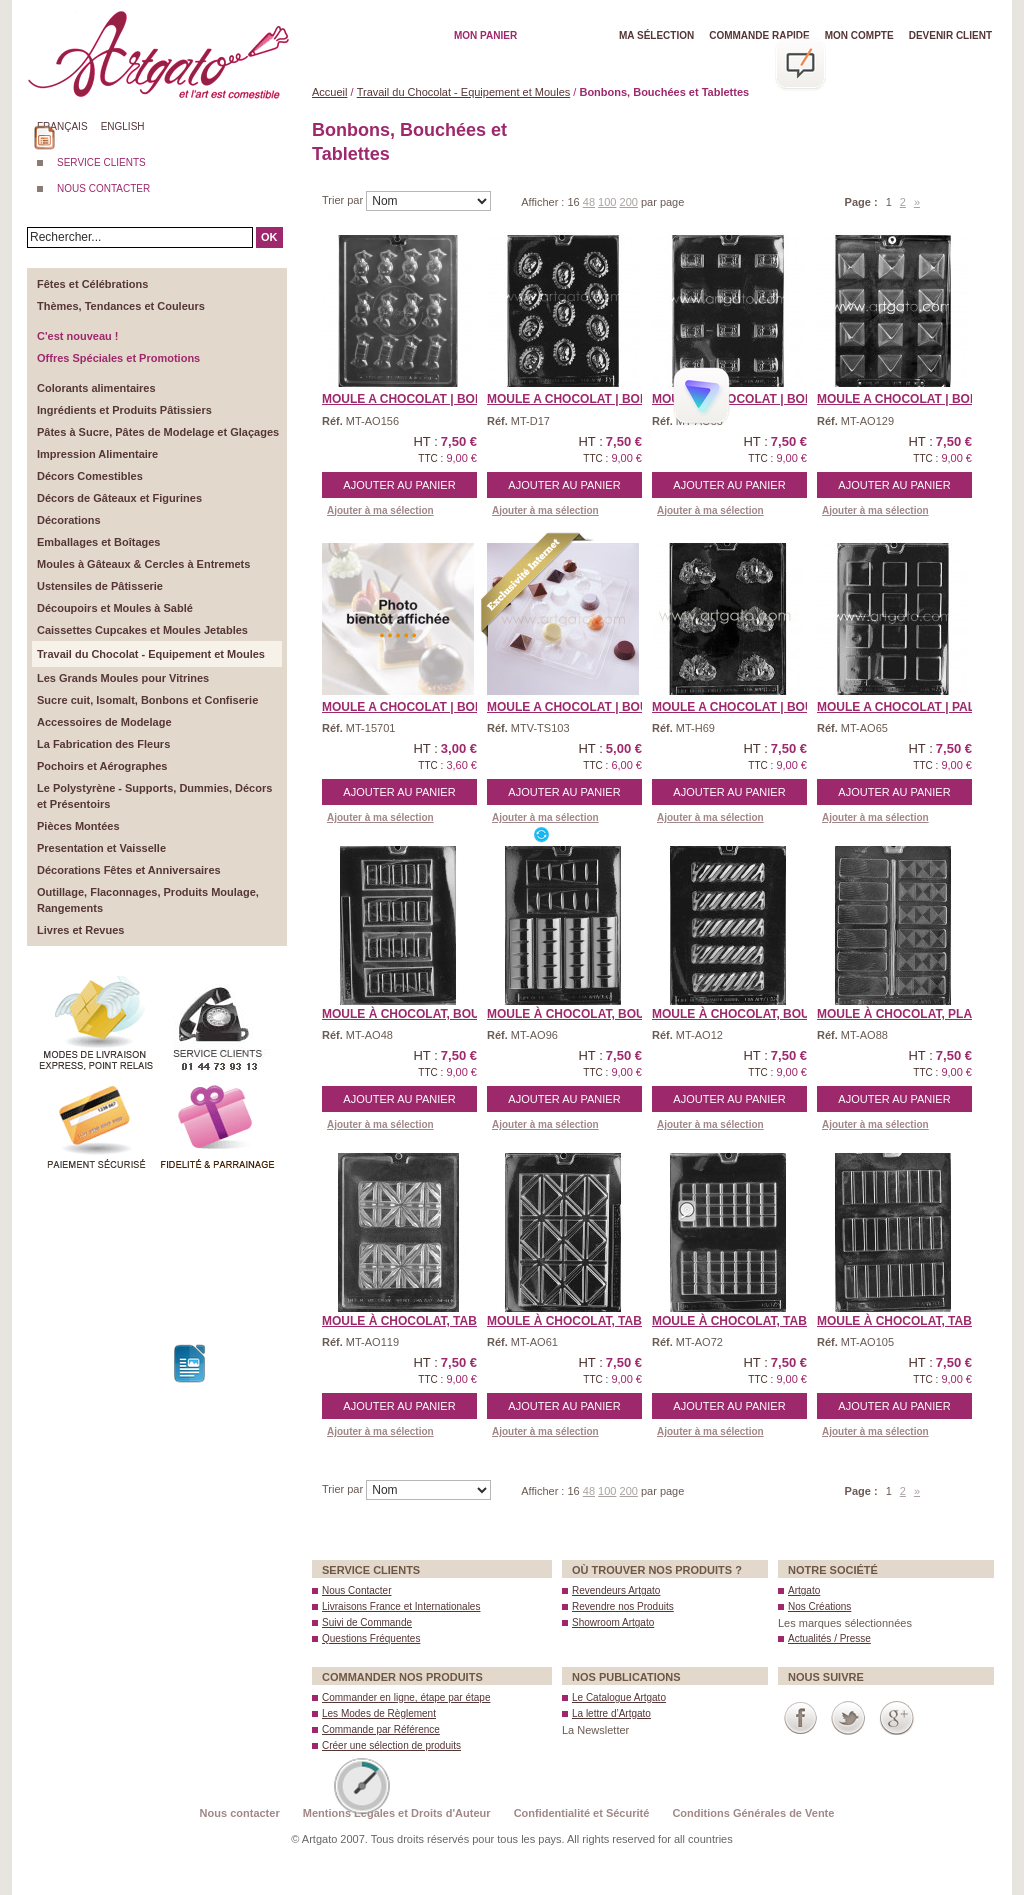 The width and height of the screenshot is (1024, 1895). What do you see at coordinates (701, 396) in the screenshot?
I see `launch ProtonVPN application` at bounding box center [701, 396].